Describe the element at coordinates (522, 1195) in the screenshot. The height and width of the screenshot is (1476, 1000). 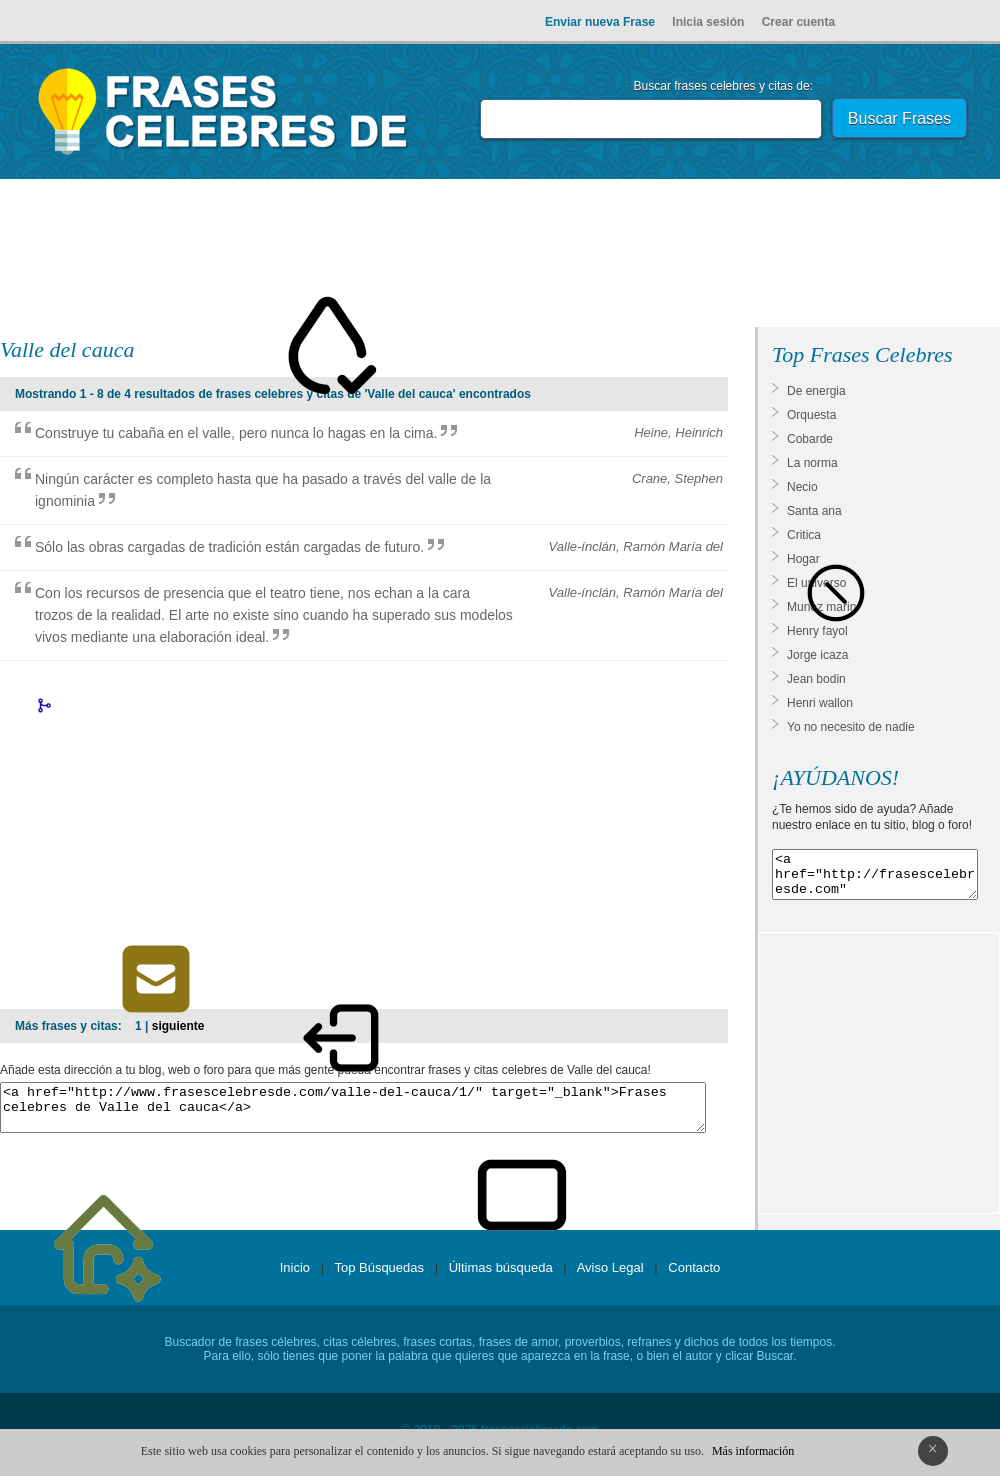
I see `select or define a rectangular area` at that location.